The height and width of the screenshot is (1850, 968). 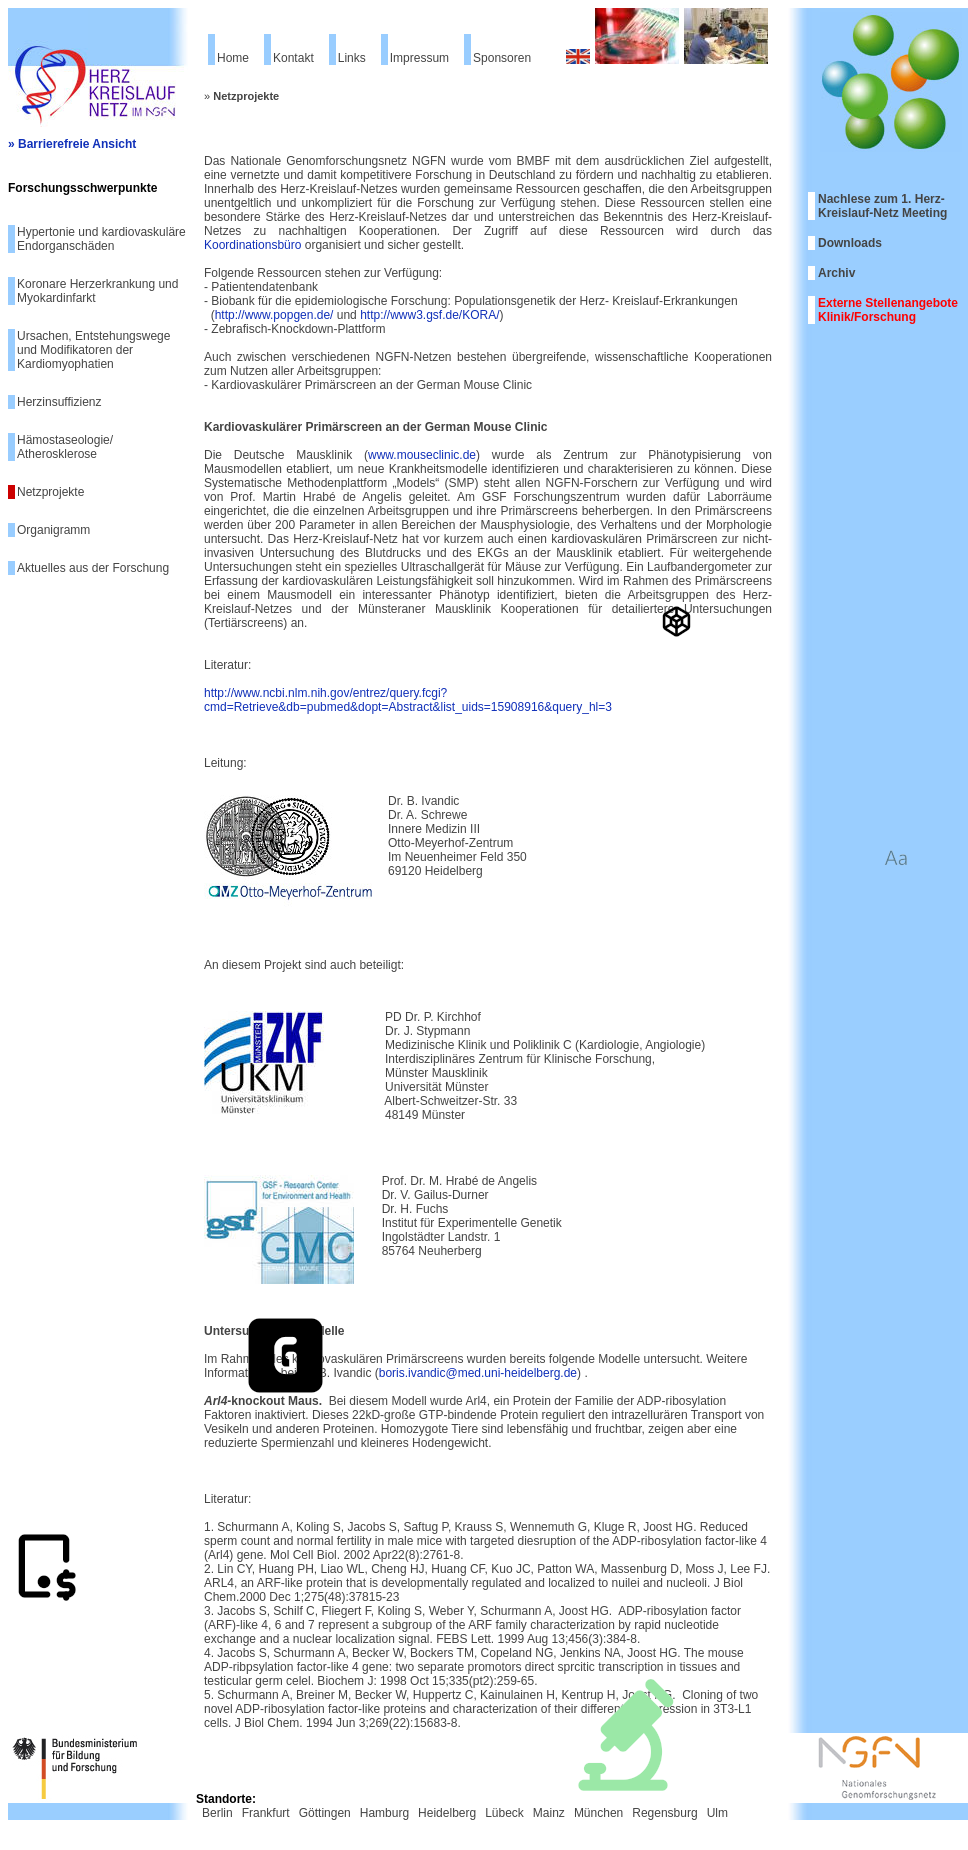 What do you see at coordinates (676, 621) in the screenshot?
I see `open NetBeans IDE` at bounding box center [676, 621].